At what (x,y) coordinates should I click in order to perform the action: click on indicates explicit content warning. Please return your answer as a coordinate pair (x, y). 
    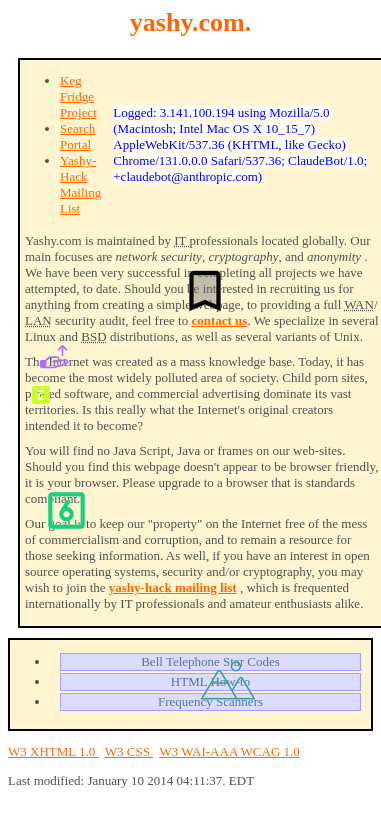
    Looking at the image, I should click on (41, 395).